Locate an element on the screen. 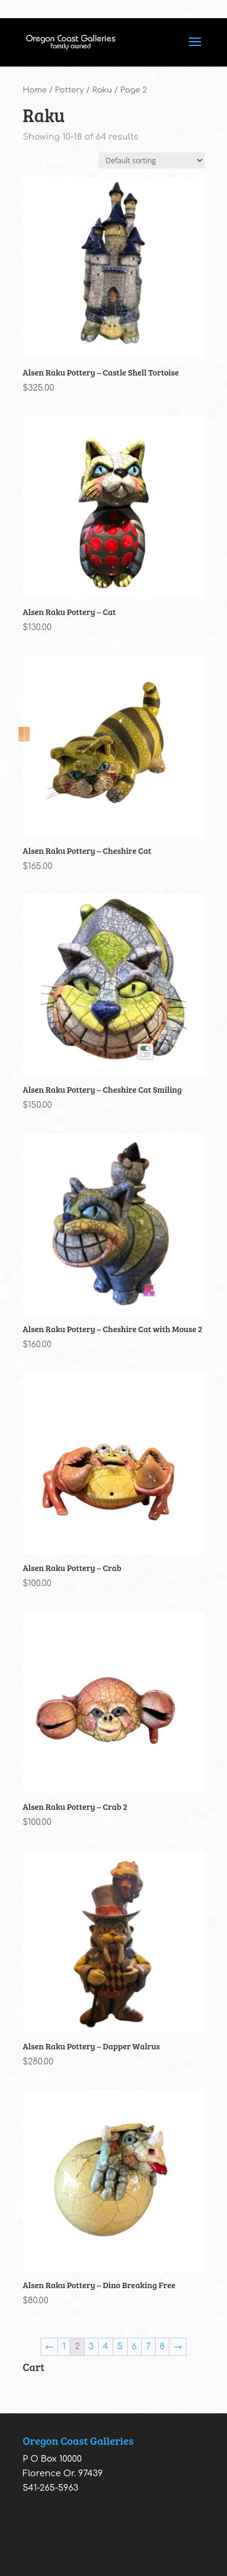  select all items in the current view is located at coordinates (149, 1290).